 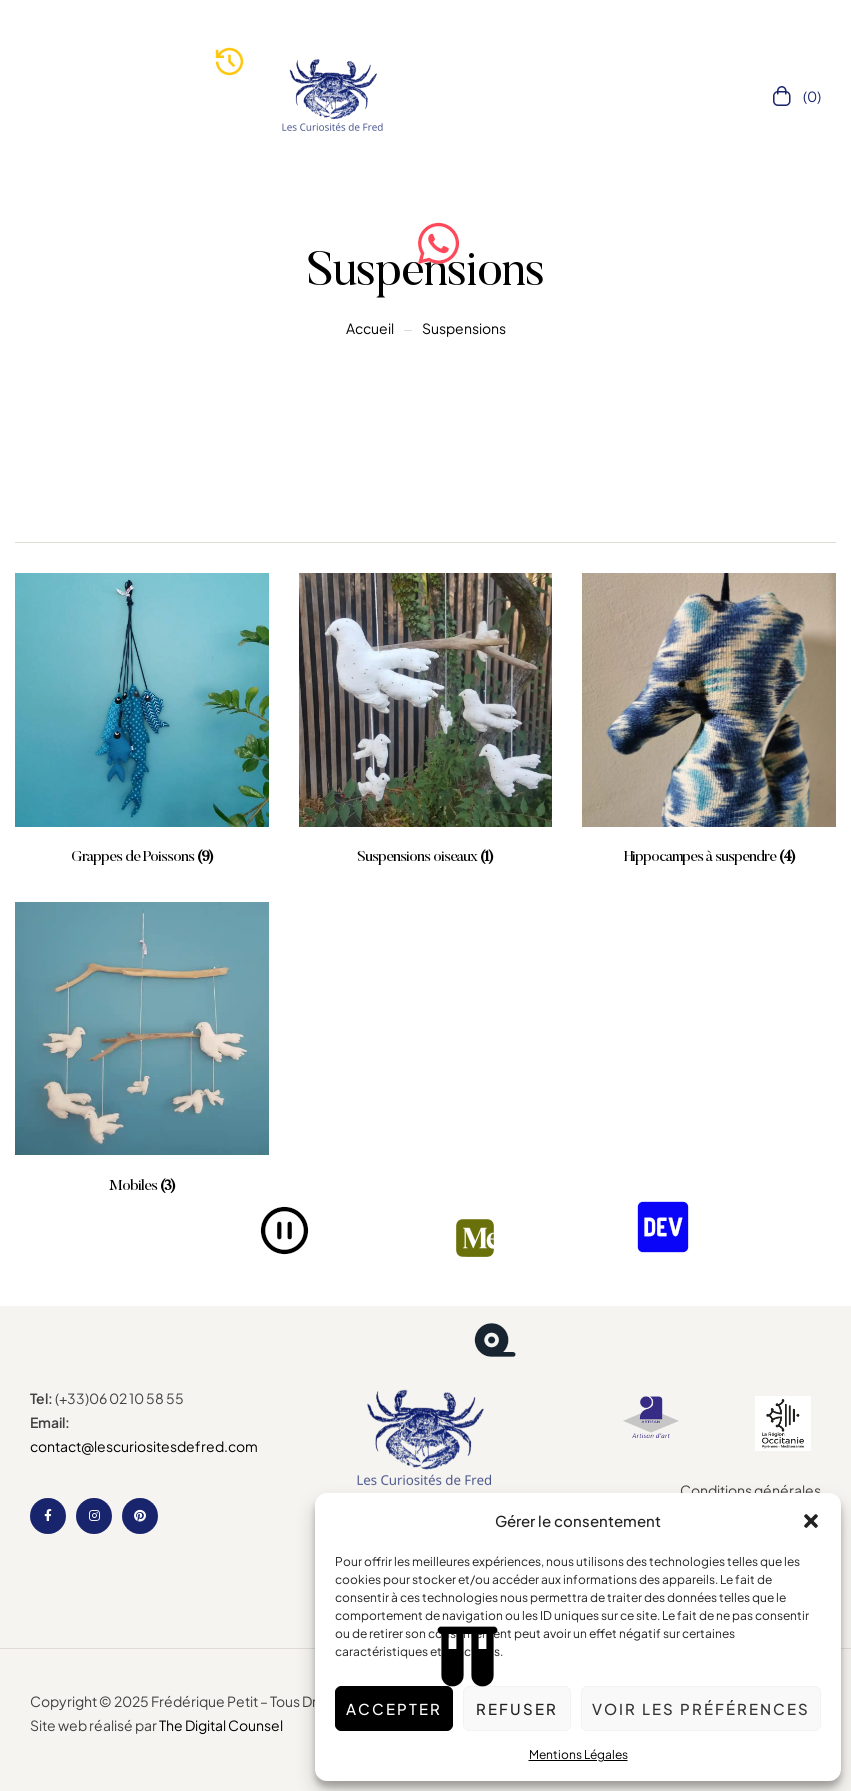 What do you see at coordinates (467, 1656) in the screenshot?
I see `view lab results or test samples` at bounding box center [467, 1656].